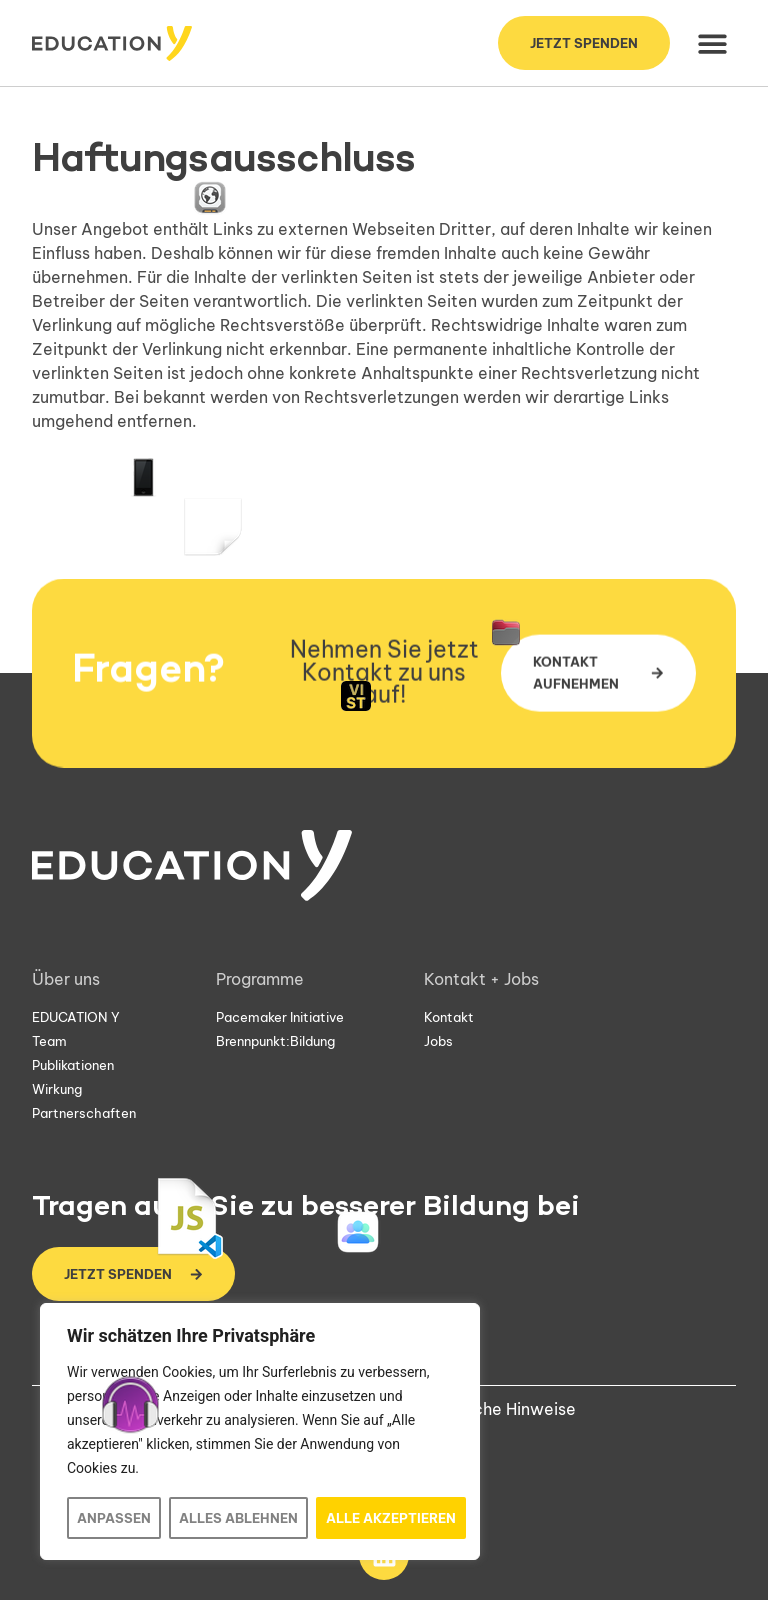 This screenshot has width=768, height=1600. Describe the element at coordinates (143, 477) in the screenshot. I see `iPod nano device in space gray` at that location.